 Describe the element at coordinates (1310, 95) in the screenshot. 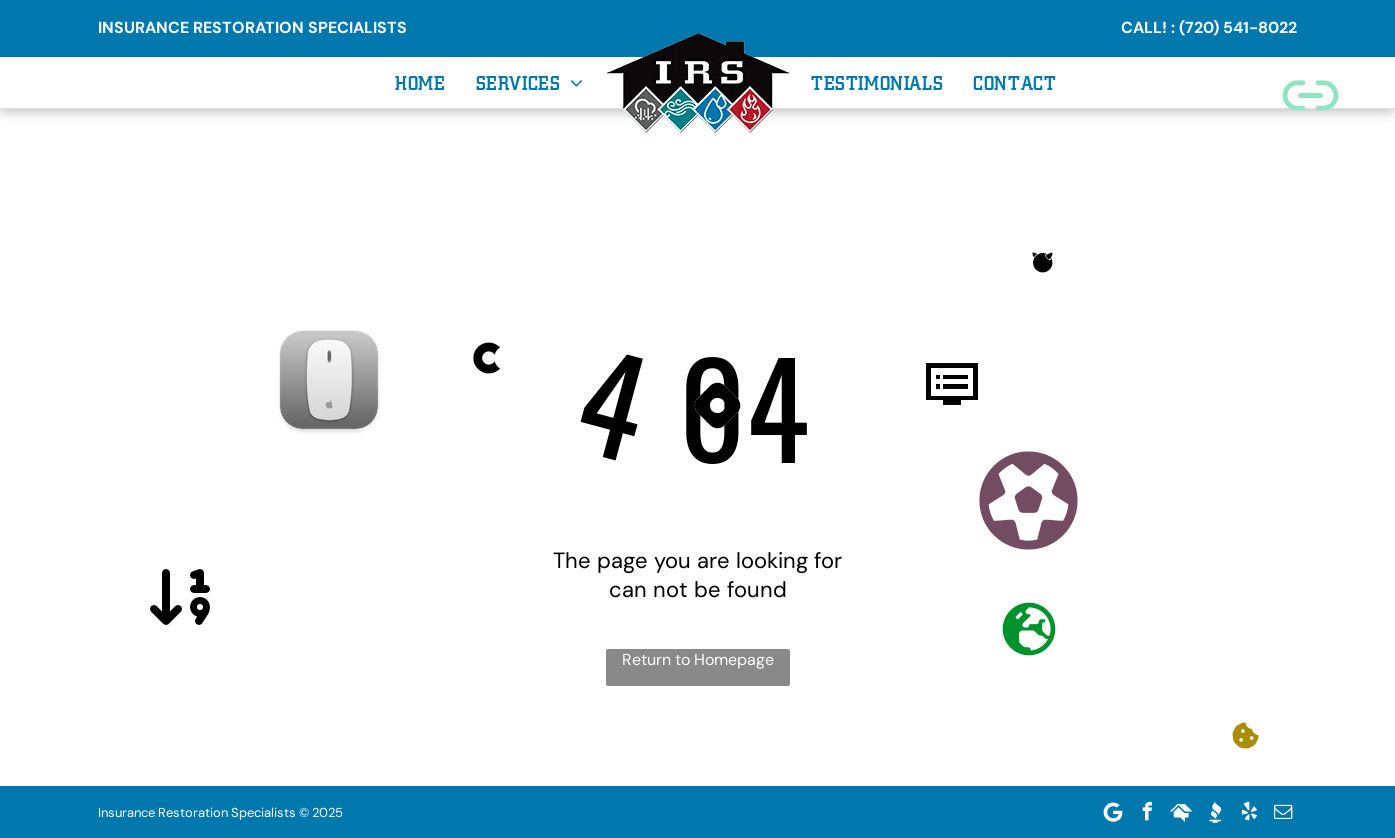

I see `copy or share a link` at that location.